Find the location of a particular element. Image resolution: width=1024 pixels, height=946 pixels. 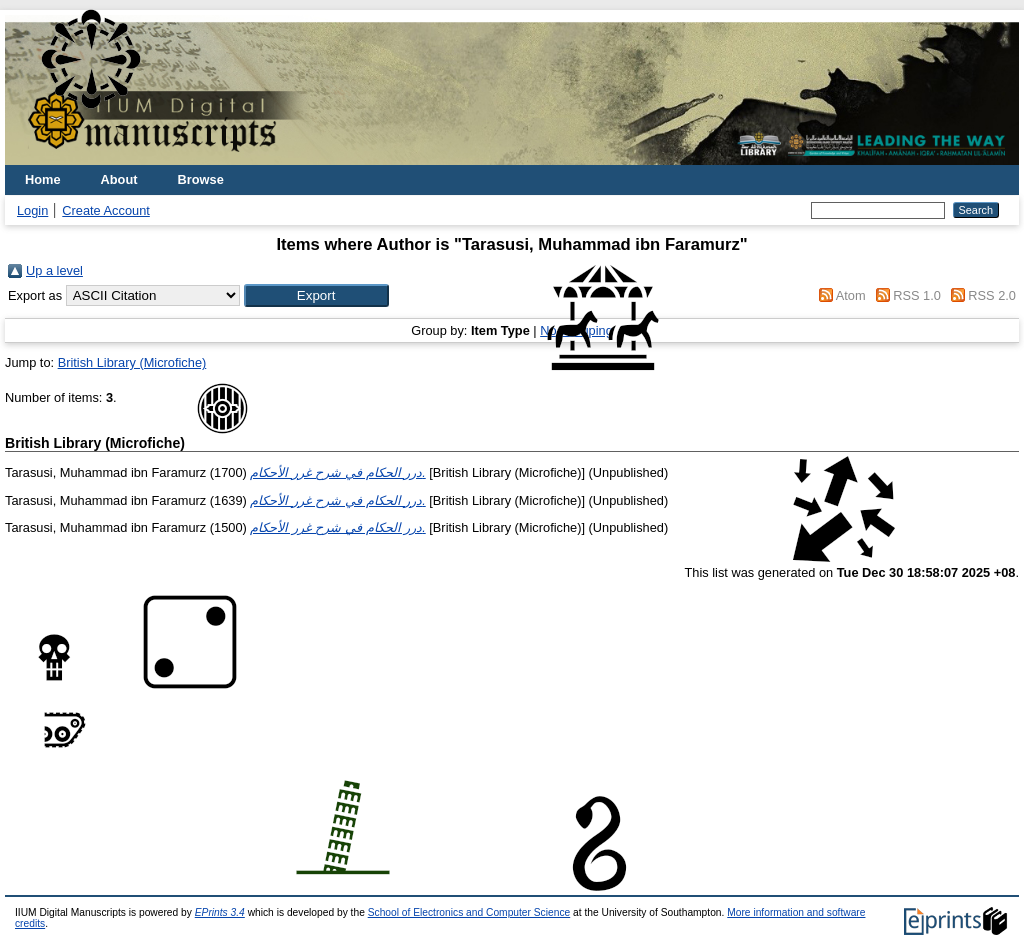

select a defensive item or shield equipment is located at coordinates (222, 408).